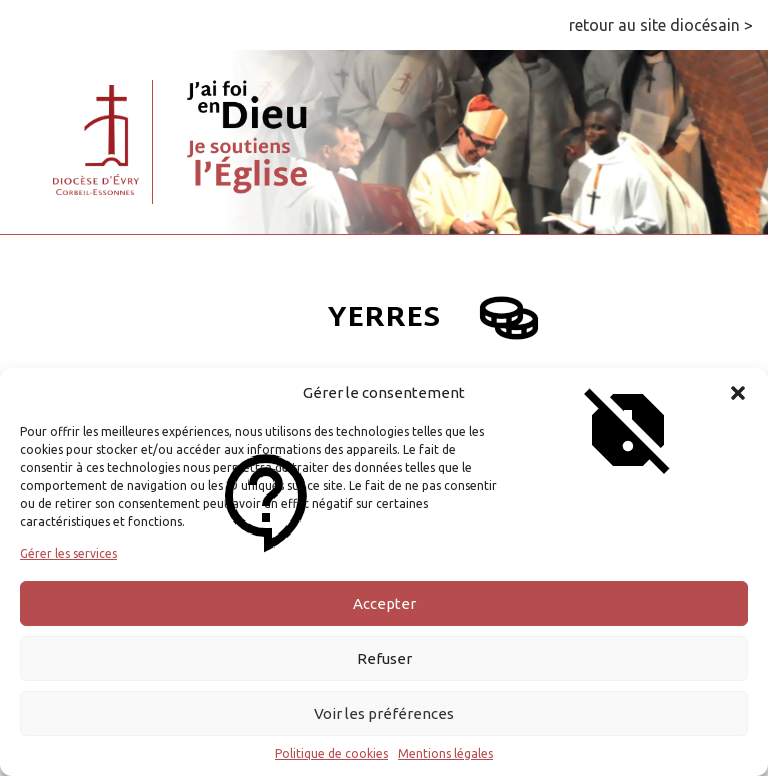  I want to click on contact customer support, so click(268, 502).